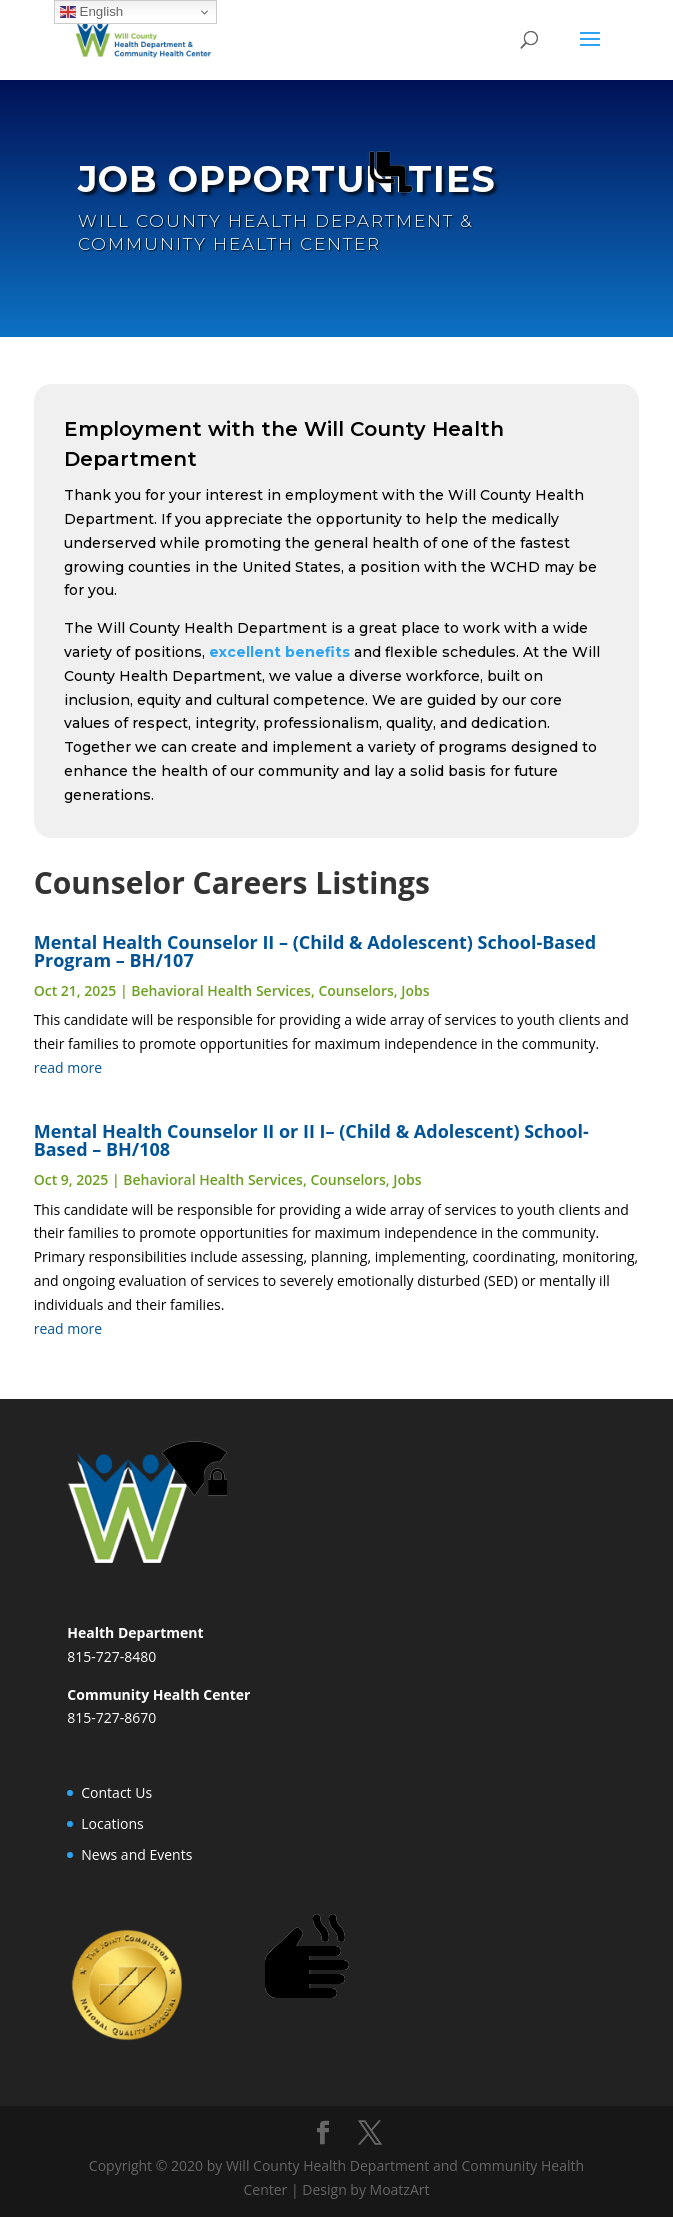 The image size is (673, 2217). I want to click on activate hand dryer, so click(309, 1954).